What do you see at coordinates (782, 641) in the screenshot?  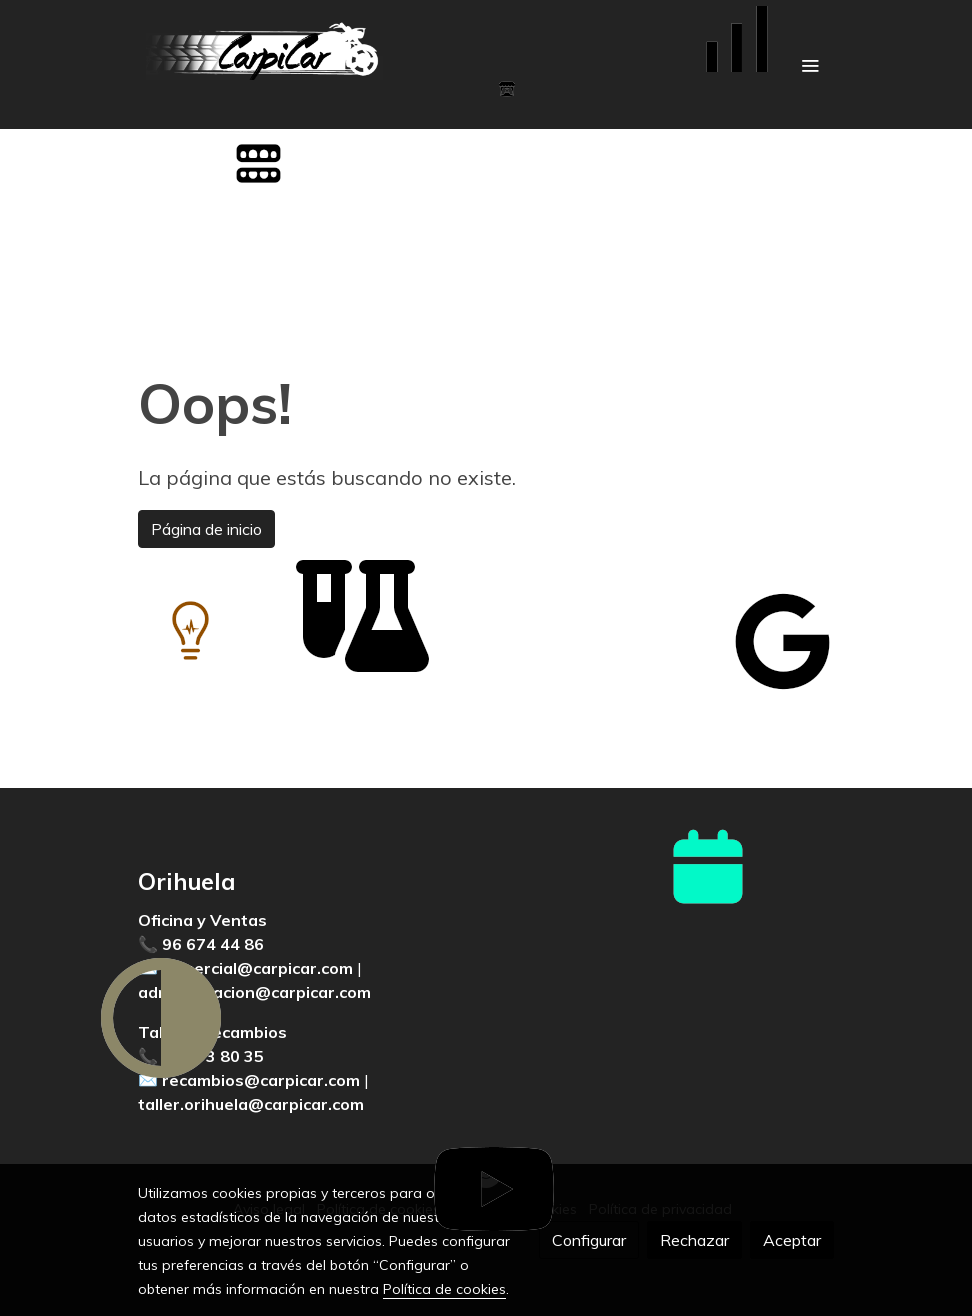 I see `sign in with Google` at bounding box center [782, 641].